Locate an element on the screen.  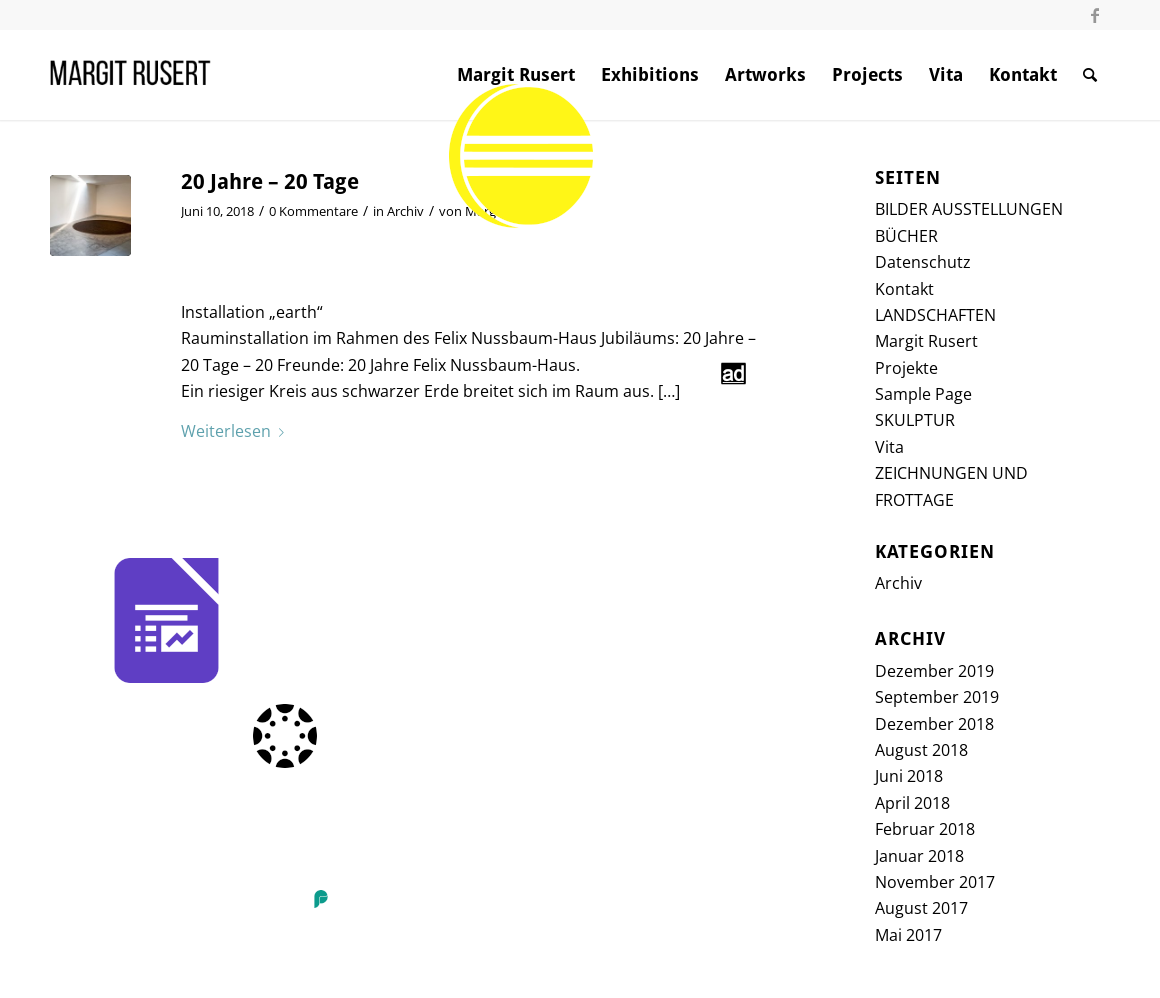
open Eclipse IDE application is located at coordinates (521, 156).